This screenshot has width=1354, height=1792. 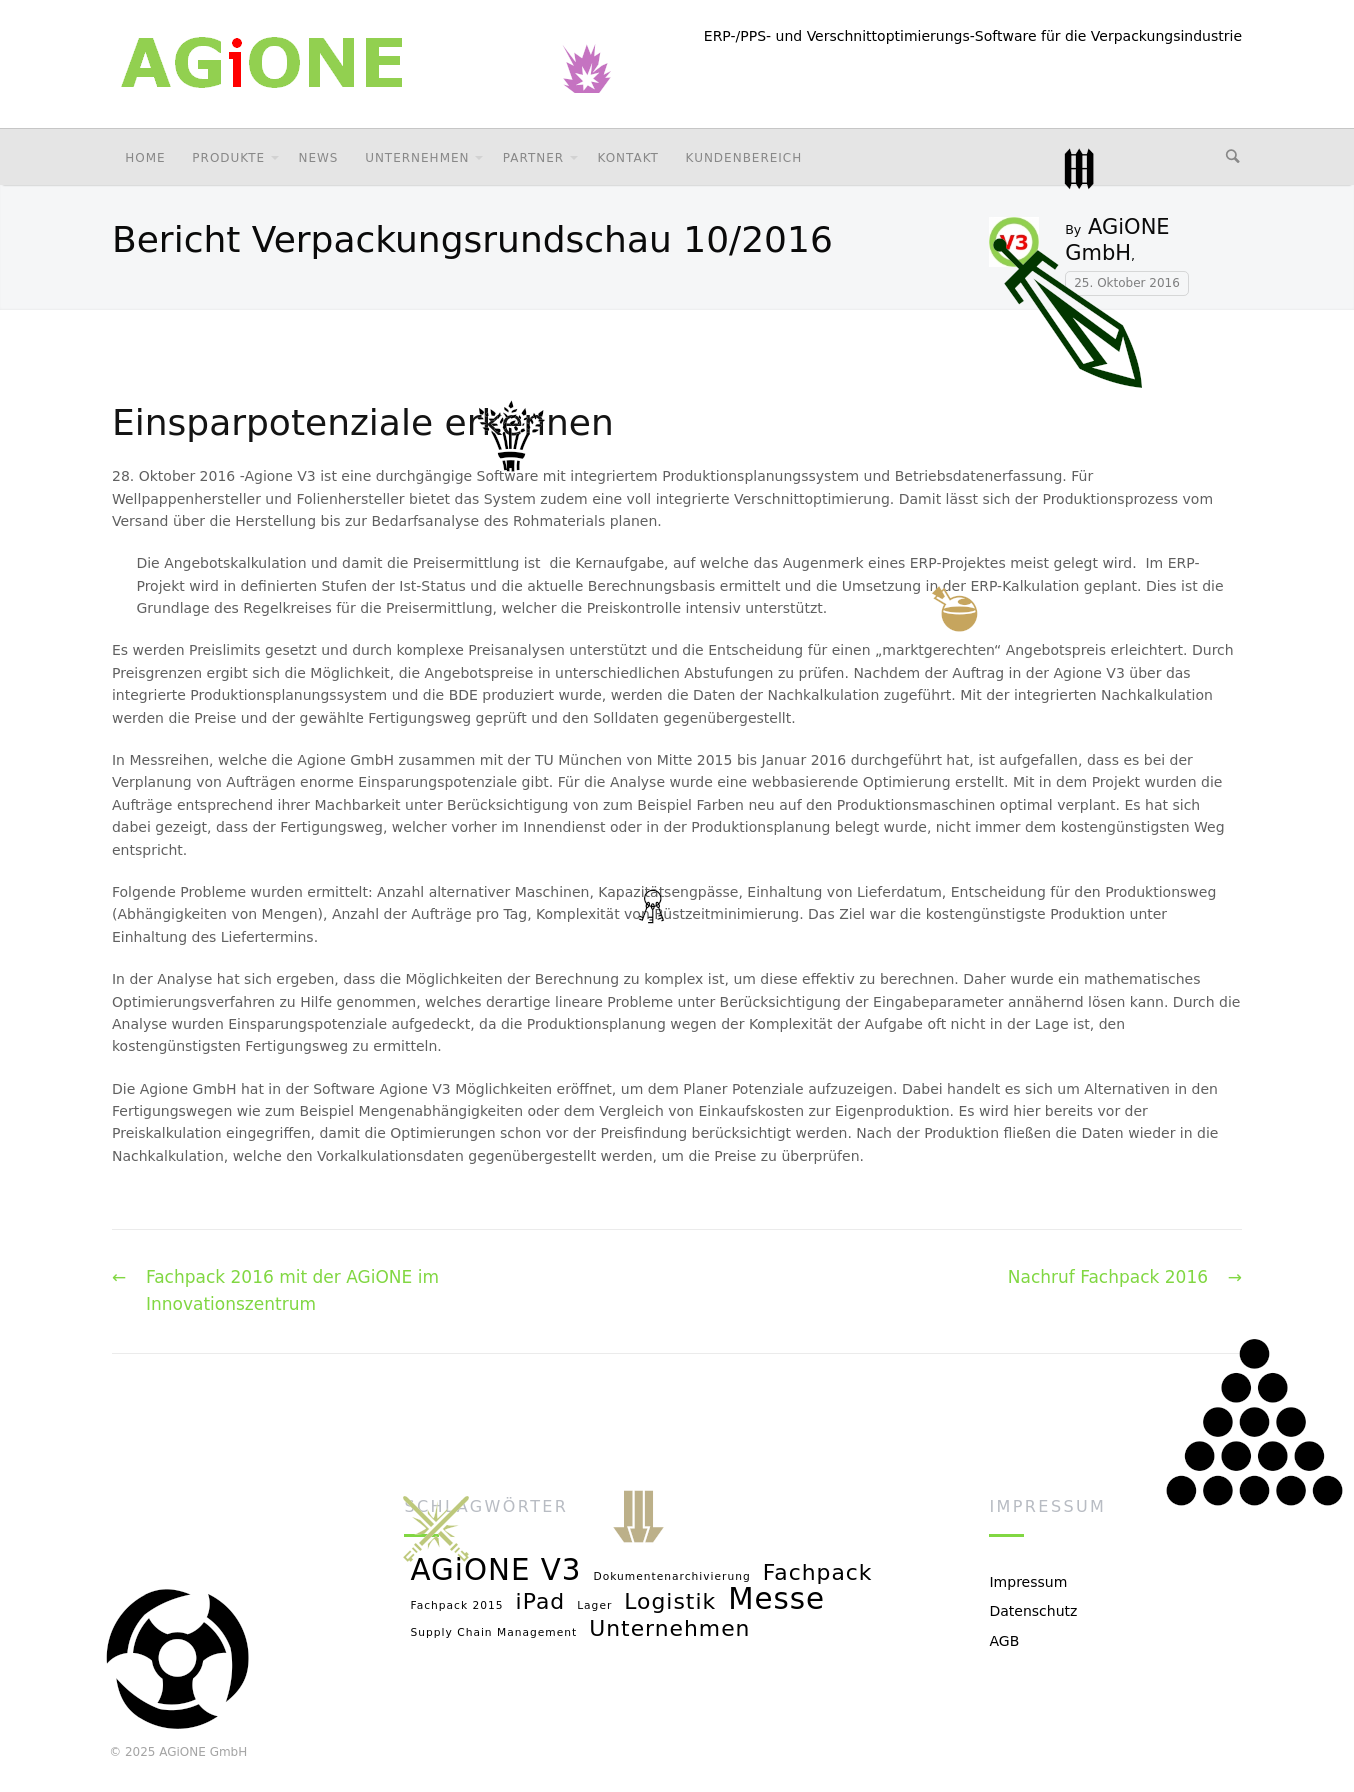 What do you see at coordinates (436, 1529) in the screenshot?
I see `access lightsaber combat or duel mode` at bounding box center [436, 1529].